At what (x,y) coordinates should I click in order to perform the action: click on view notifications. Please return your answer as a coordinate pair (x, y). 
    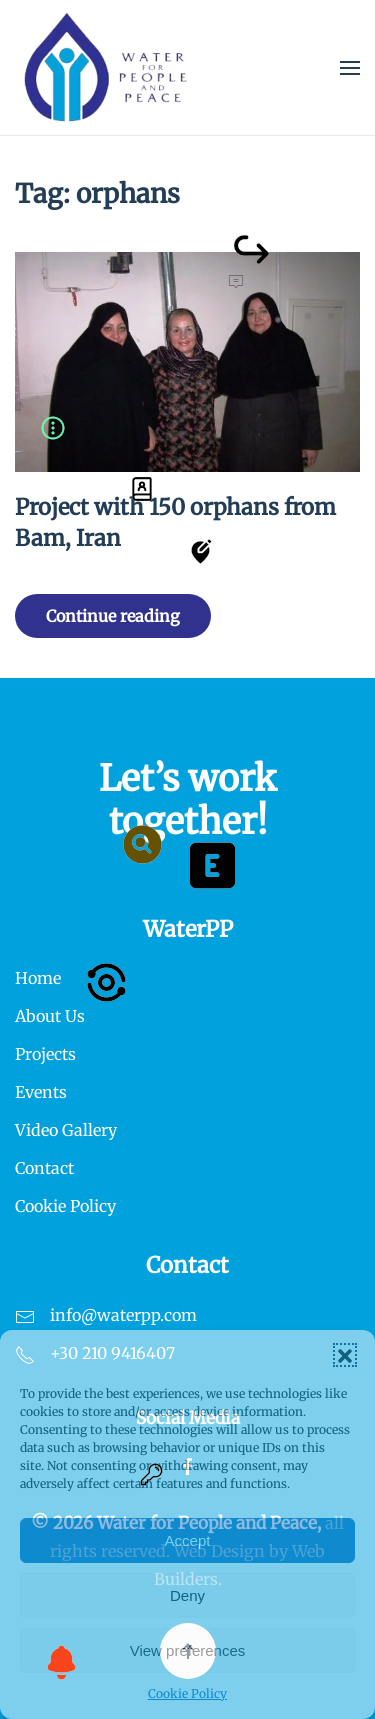
    Looking at the image, I should click on (61, 1662).